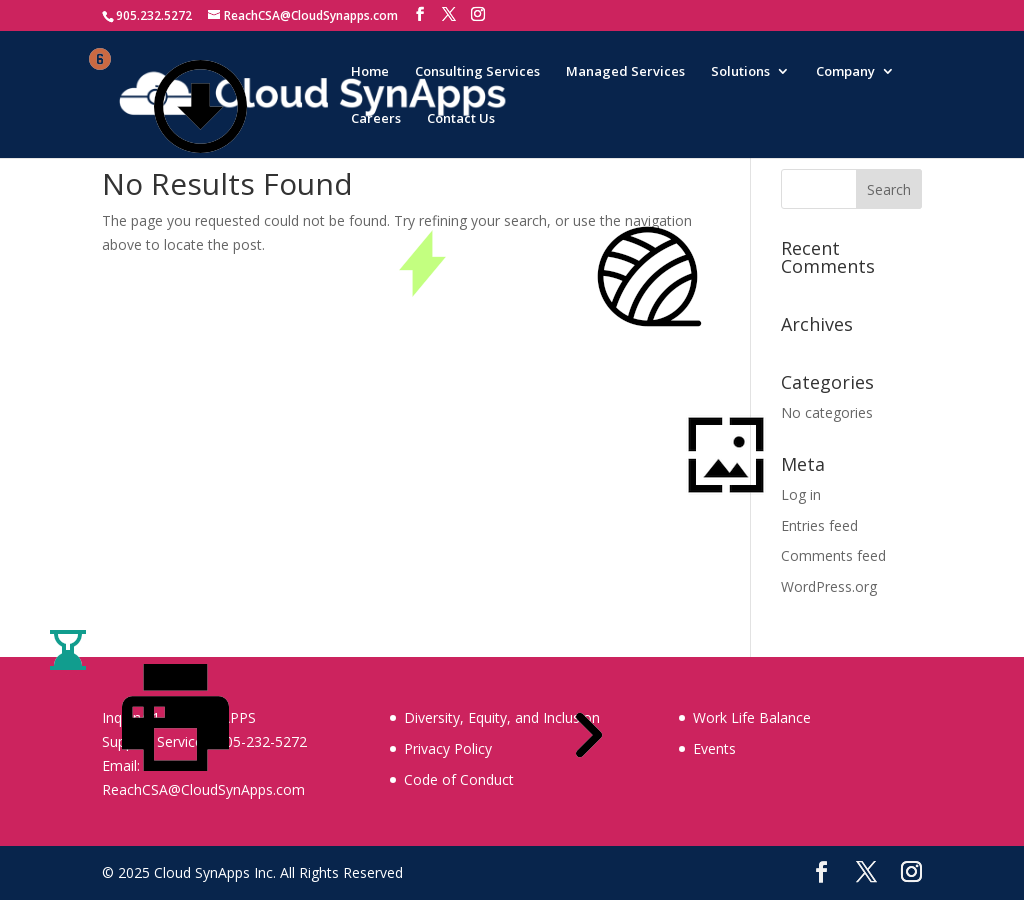  What do you see at coordinates (588, 735) in the screenshot?
I see `navigate to the next item or screen` at bounding box center [588, 735].